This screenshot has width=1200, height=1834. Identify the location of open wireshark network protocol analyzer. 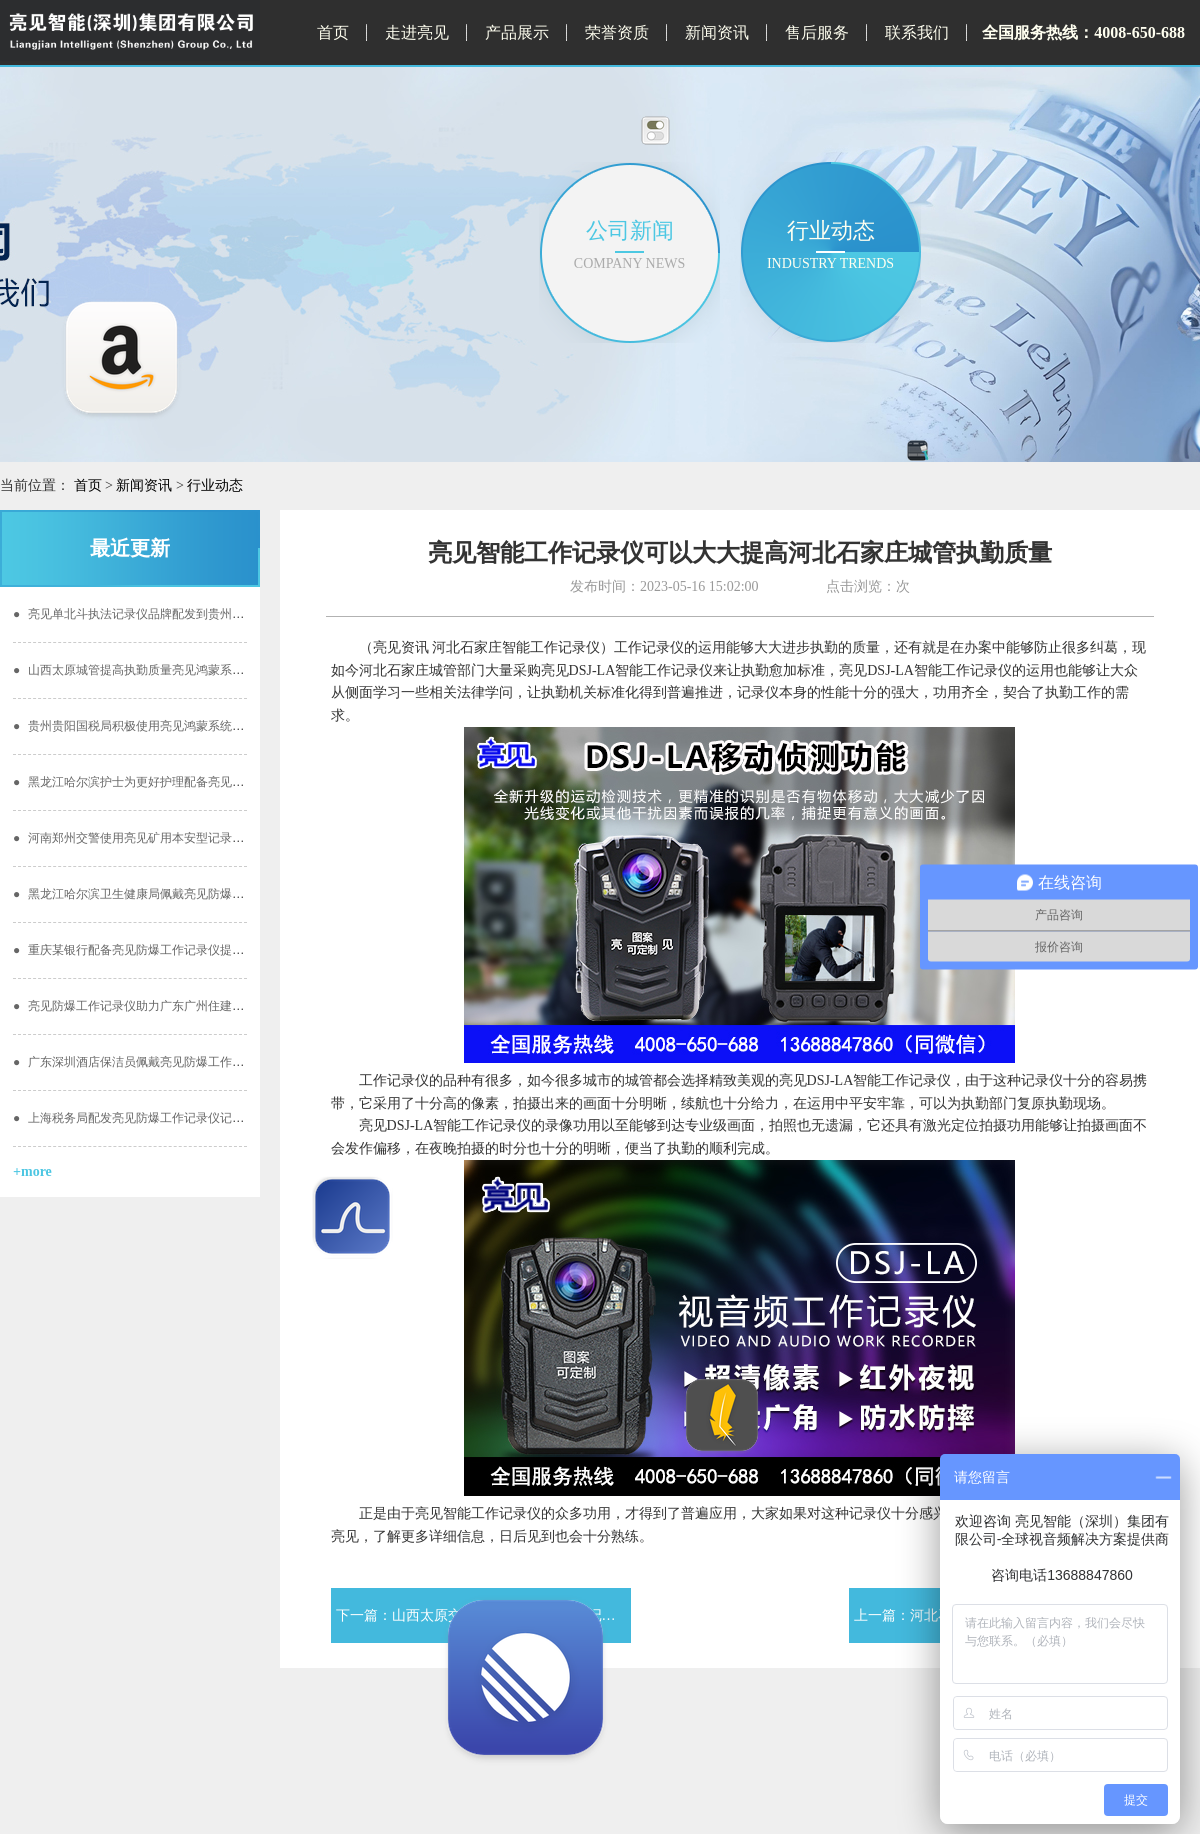
(352, 1216).